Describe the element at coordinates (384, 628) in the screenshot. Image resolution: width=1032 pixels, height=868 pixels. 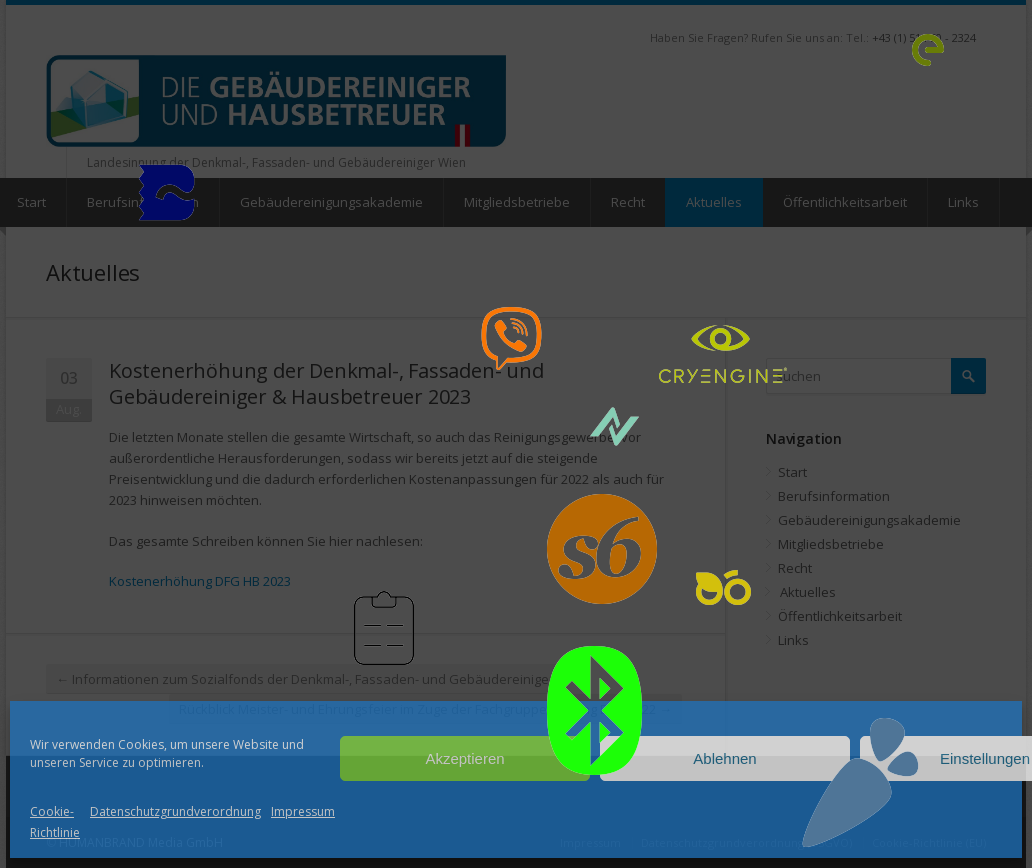
I see `react hook form library logo` at that location.